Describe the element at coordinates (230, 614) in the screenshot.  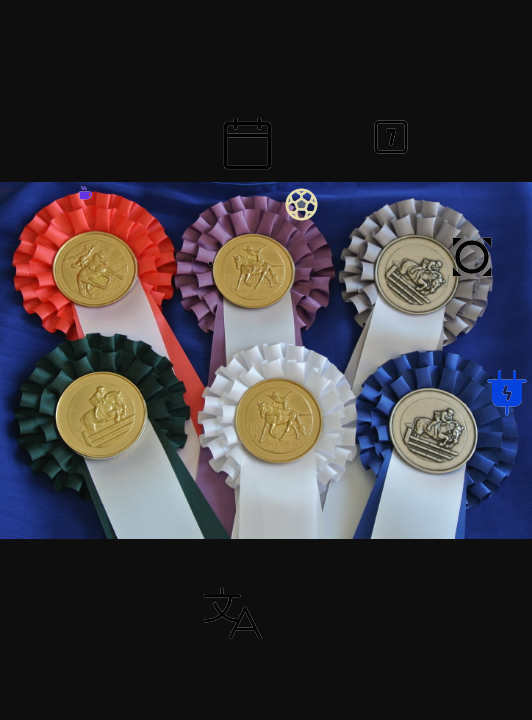
I see `translate text to another language` at that location.